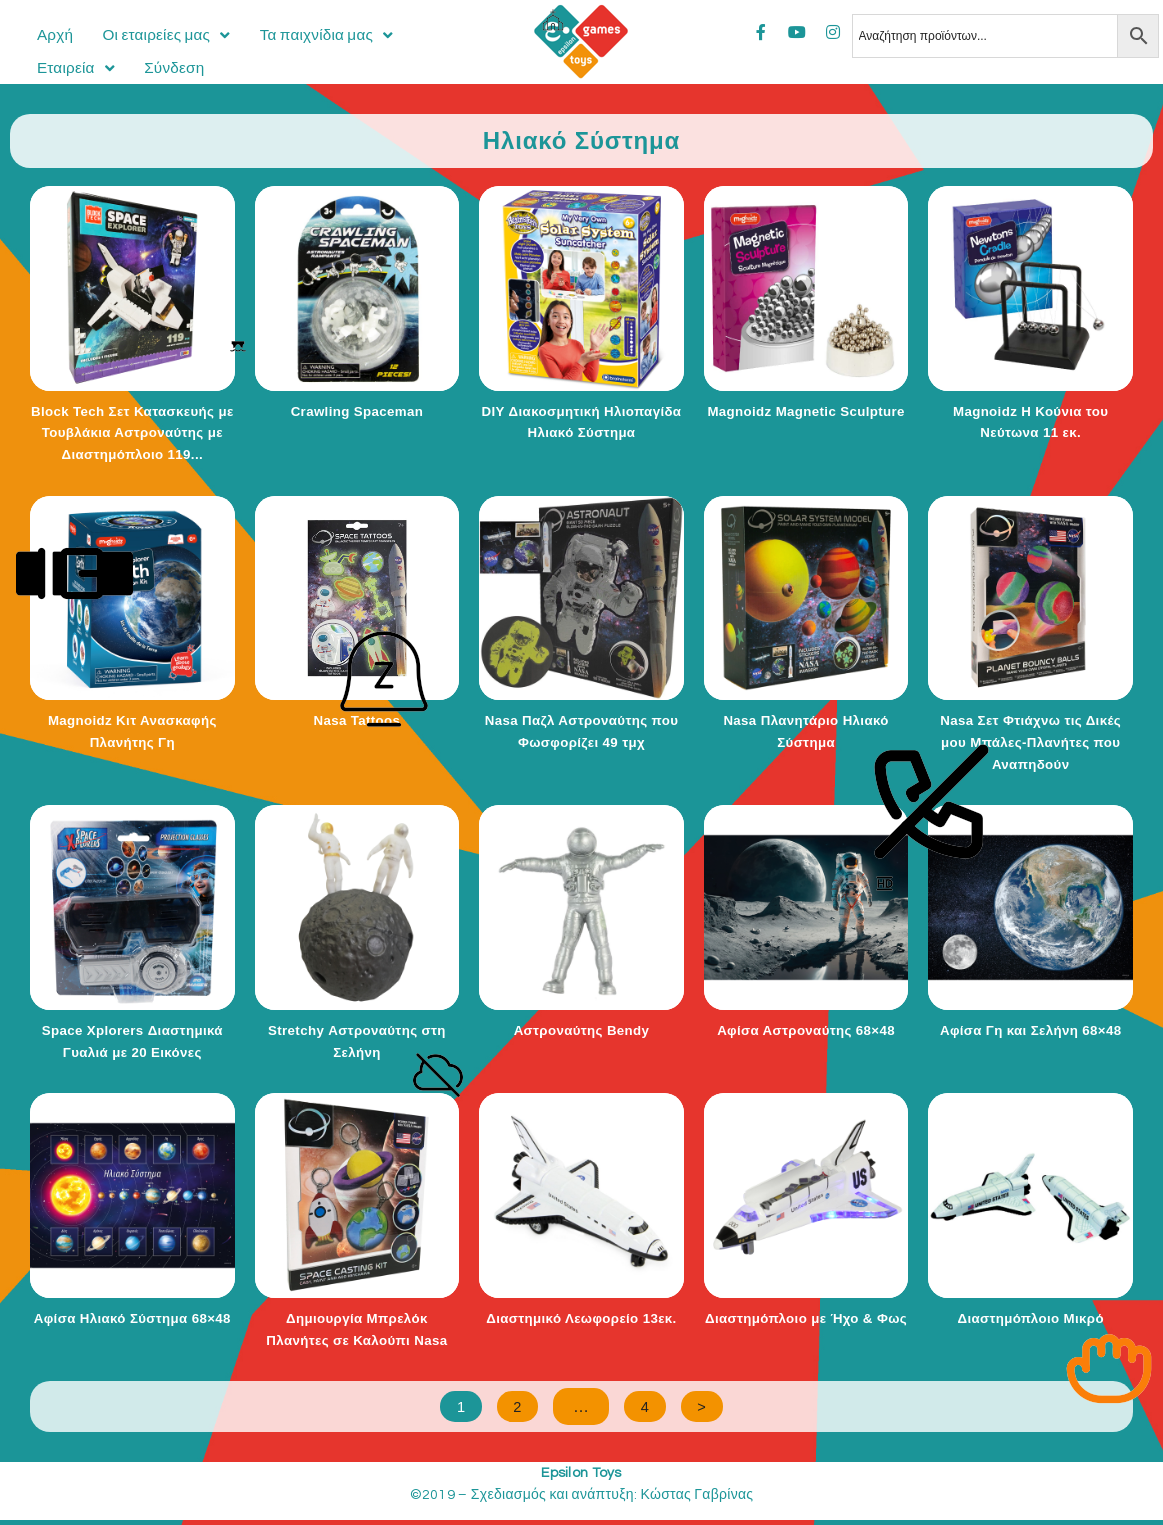  What do you see at coordinates (553, 21) in the screenshot?
I see `view nearby churches or places of worship` at bounding box center [553, 21].